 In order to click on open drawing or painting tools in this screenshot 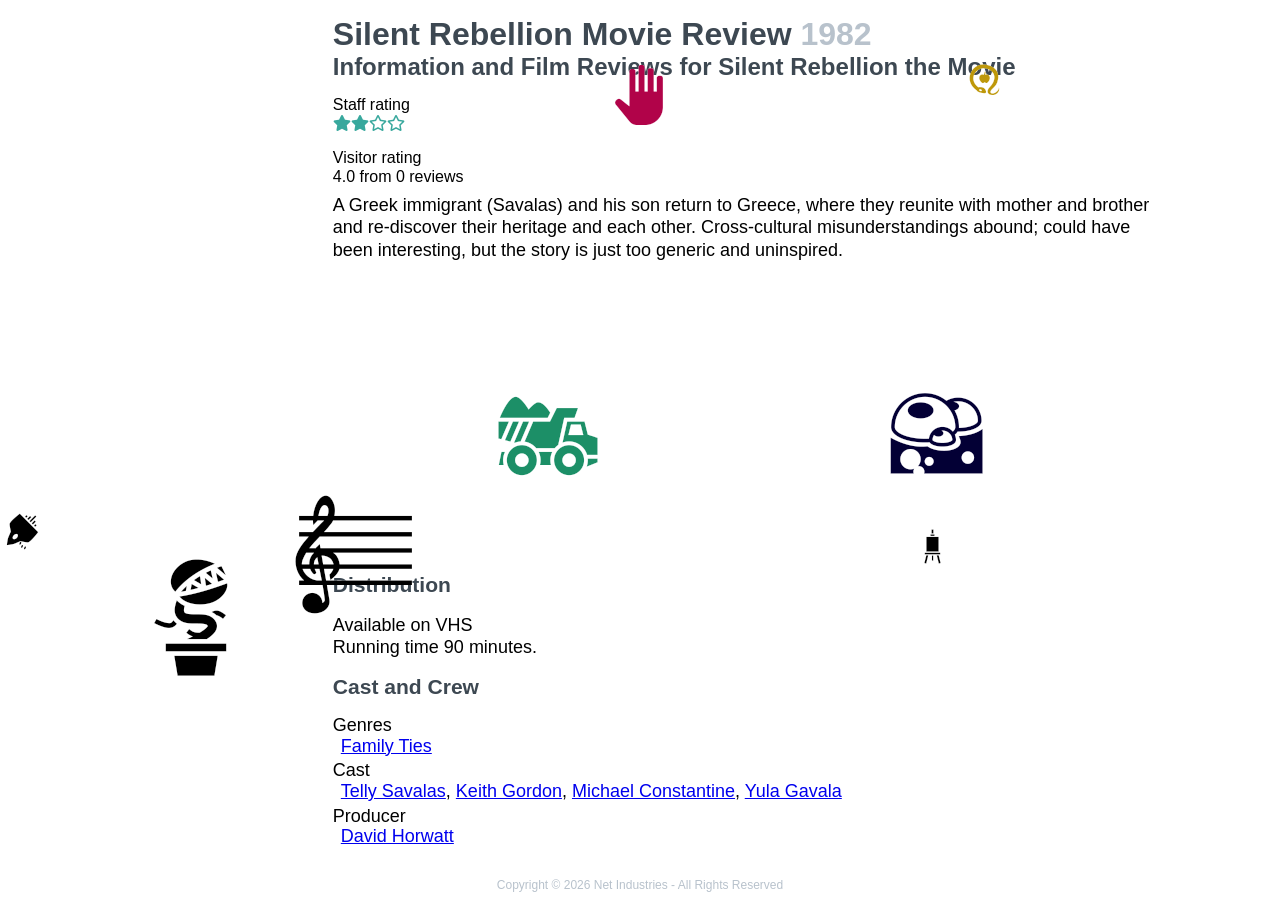, I will do `click(932, 546)`.